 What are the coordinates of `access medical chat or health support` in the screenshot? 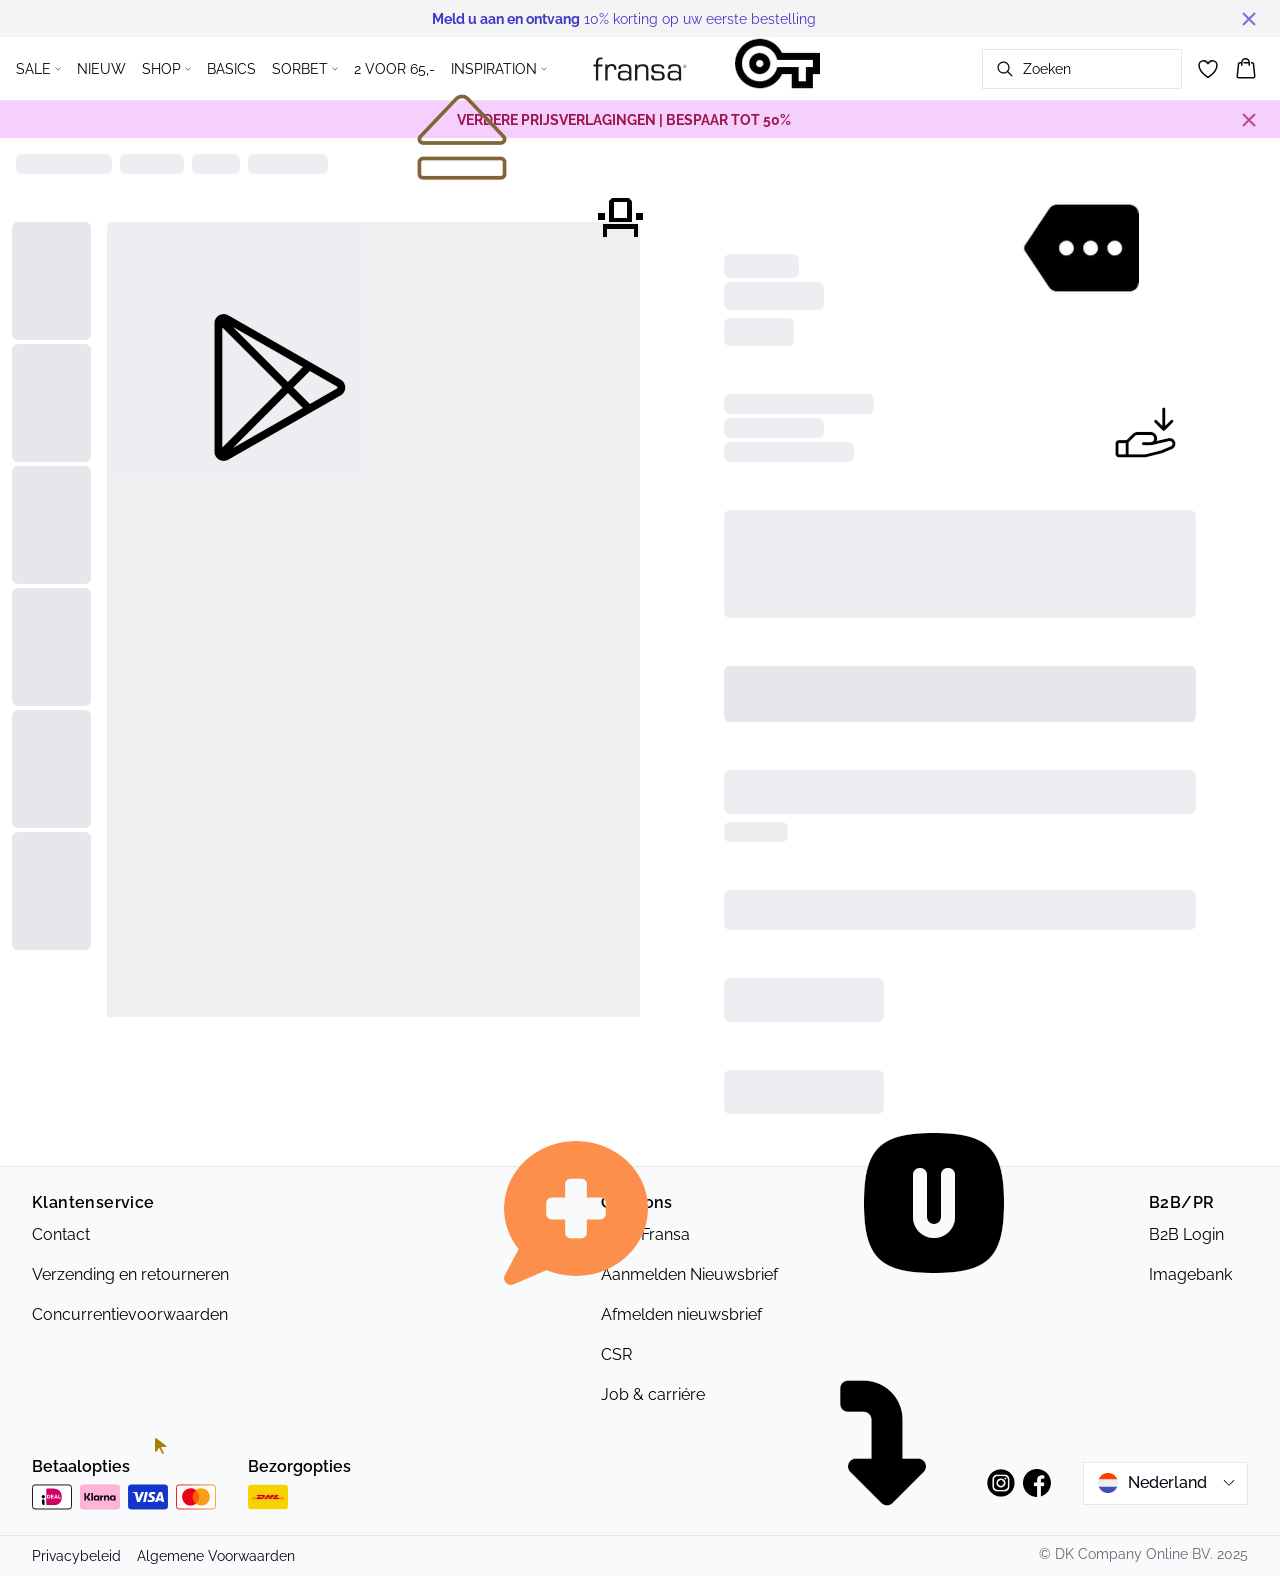 It's located at (576, 1213).